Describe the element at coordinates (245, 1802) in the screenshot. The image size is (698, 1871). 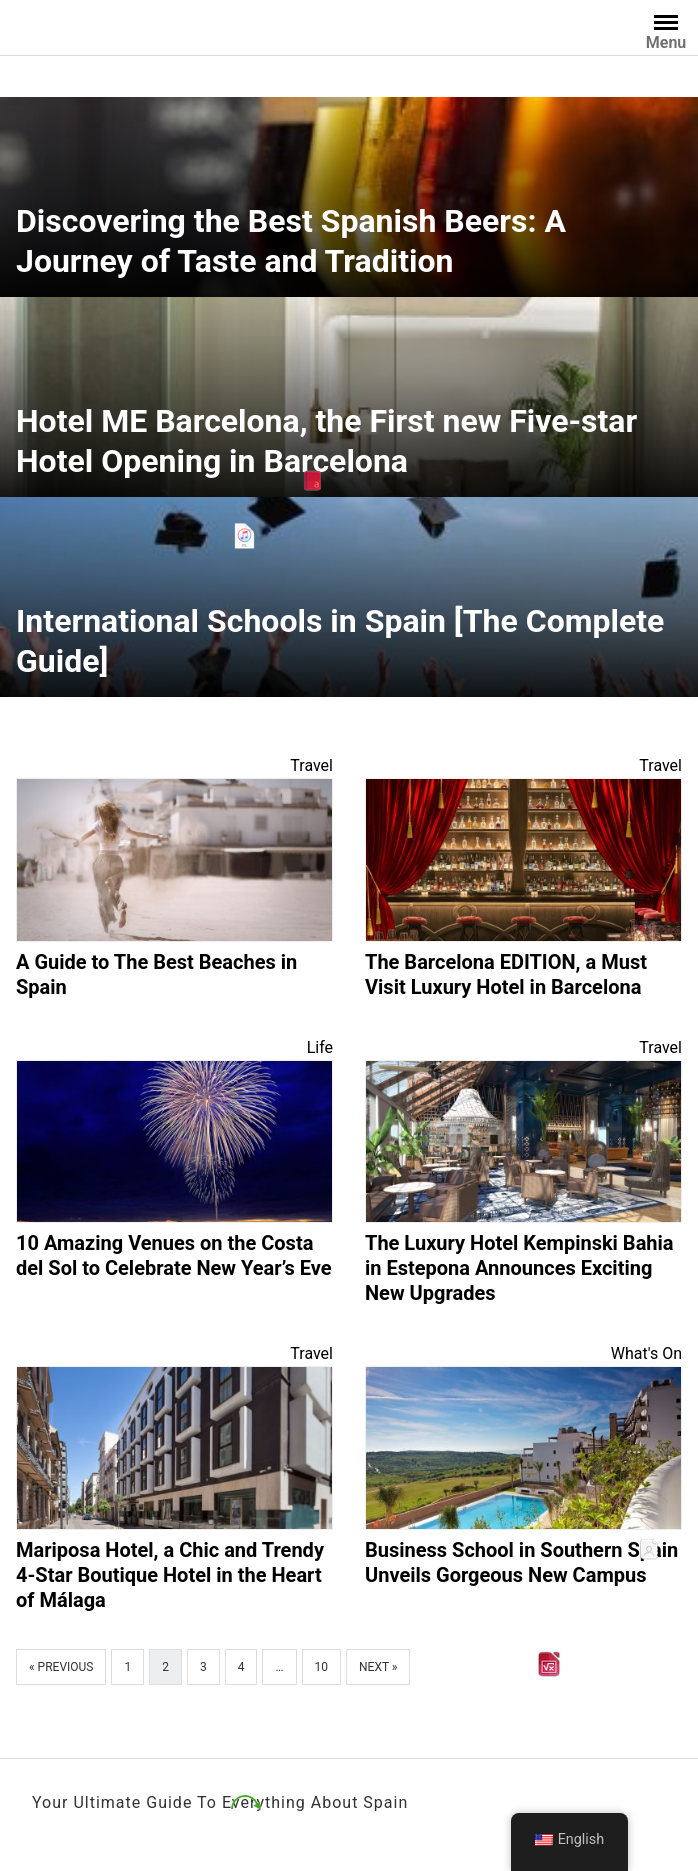
I see `redo the last undone action` at that location.